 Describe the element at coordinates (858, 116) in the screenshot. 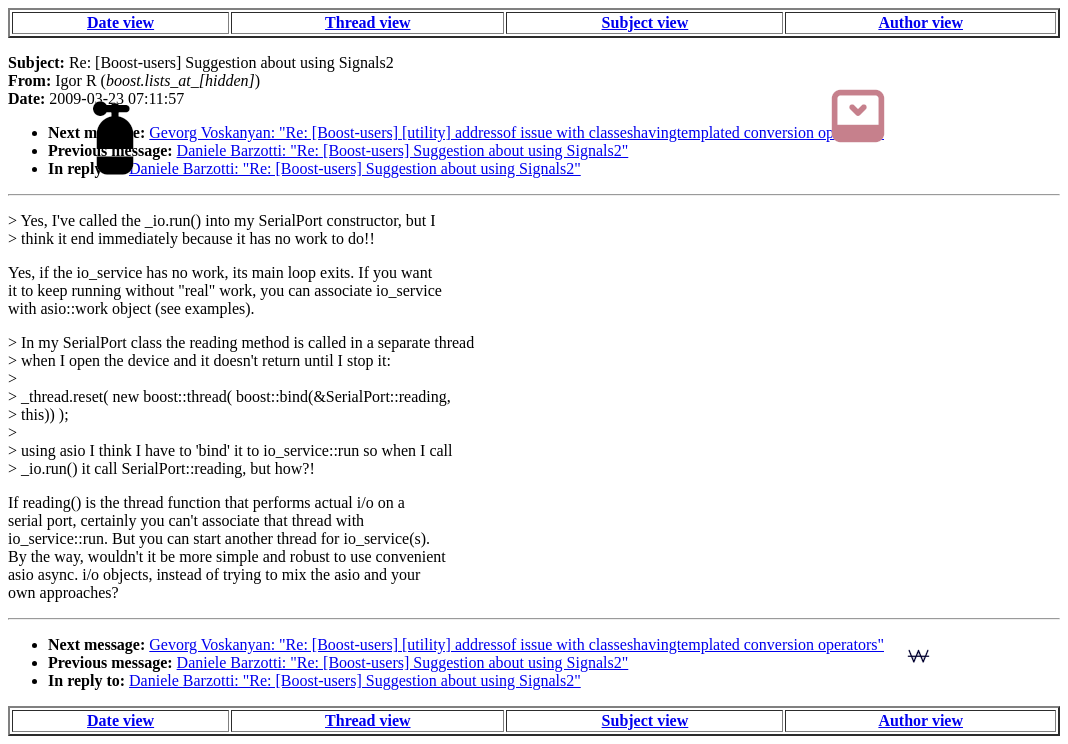

I see `collapse the bottom navigation bar` at that location.